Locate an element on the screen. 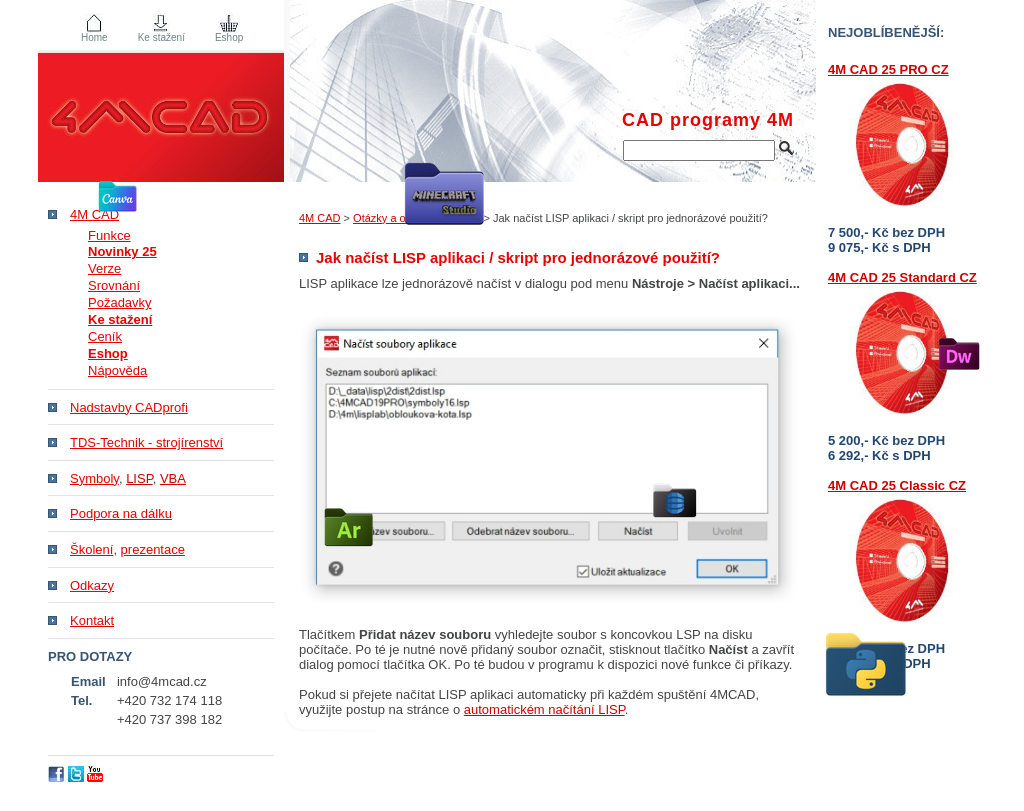 The height and width of the screenshot is (811, 1024). open adobe aero project files folder is located at coordinates (348, 528).